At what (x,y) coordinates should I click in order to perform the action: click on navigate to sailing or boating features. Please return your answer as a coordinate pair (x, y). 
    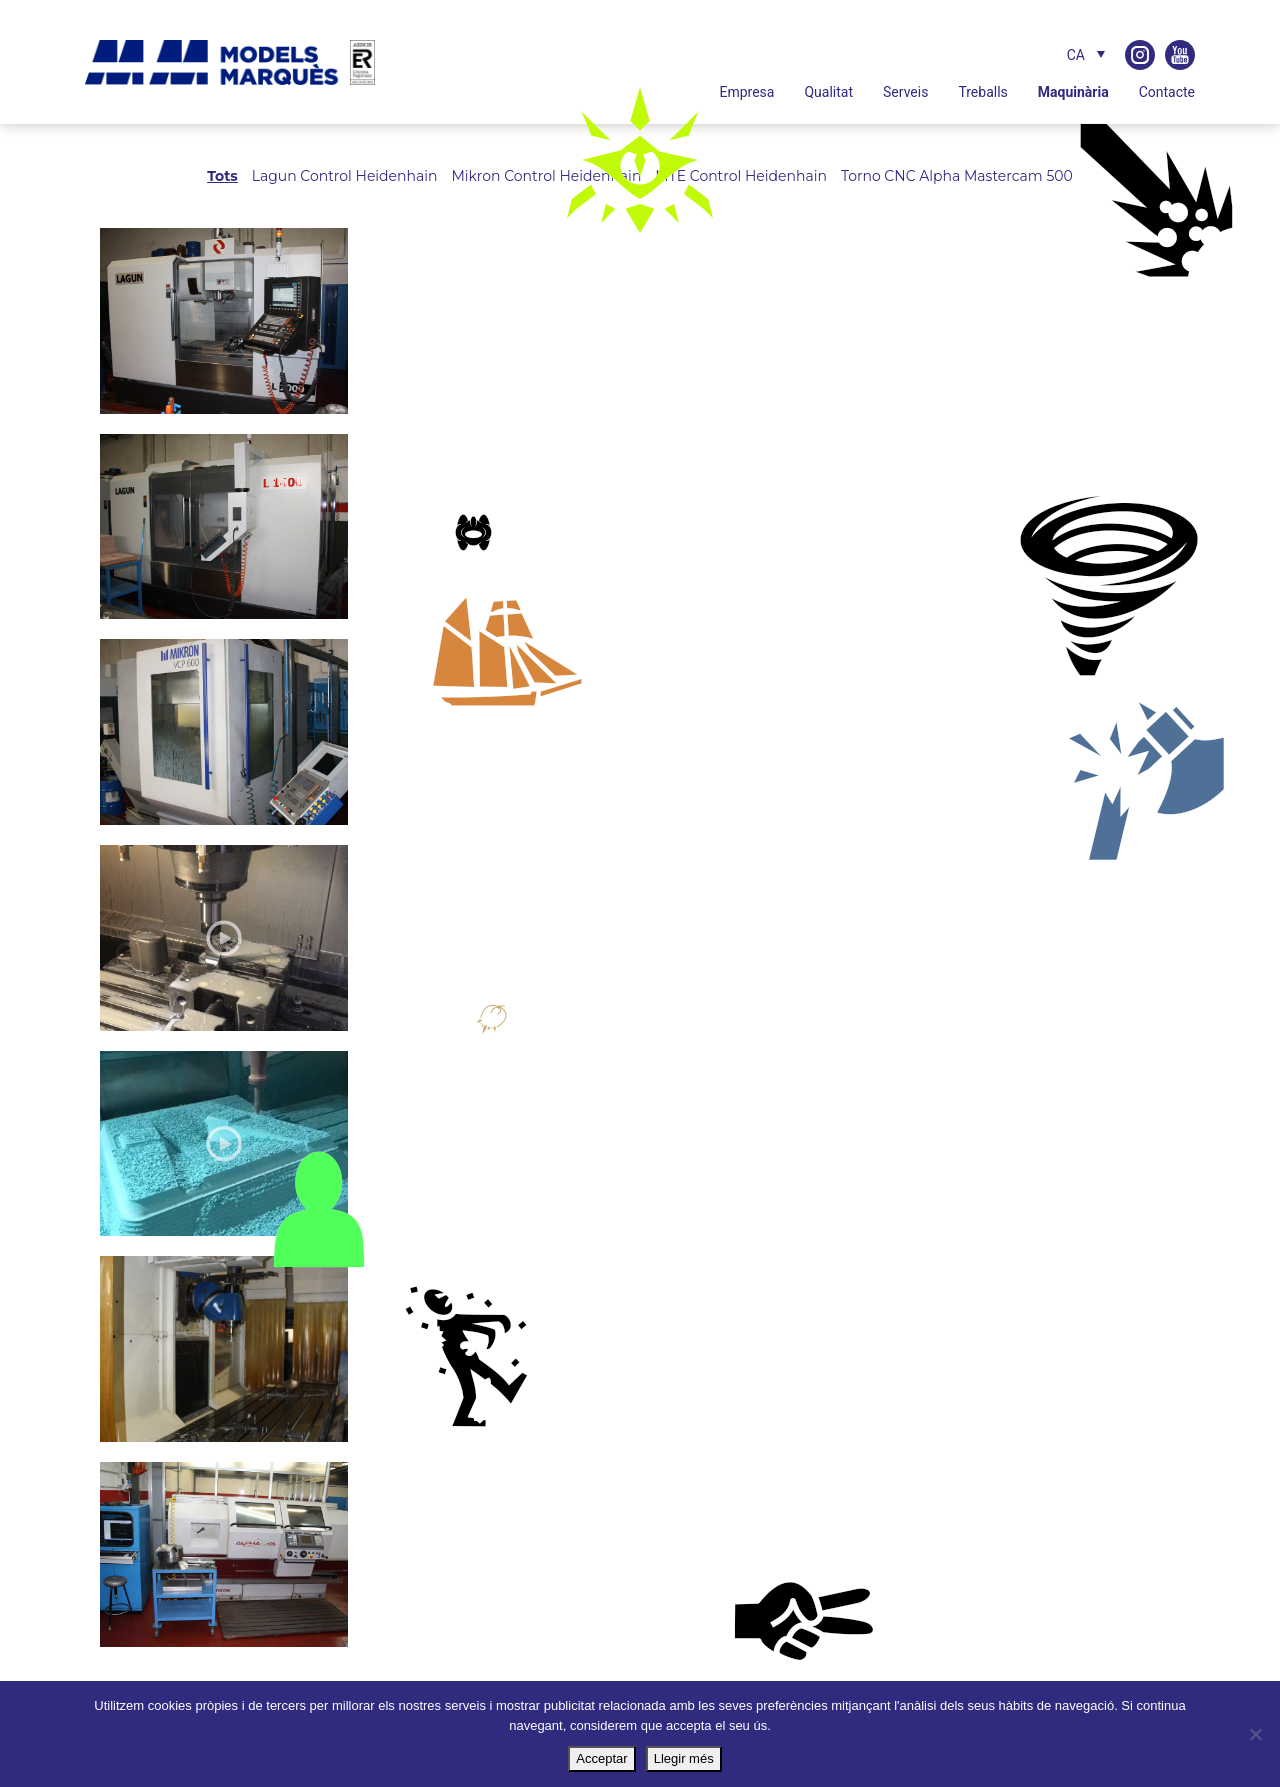
    Looking at the image, I should click on (506, 651).